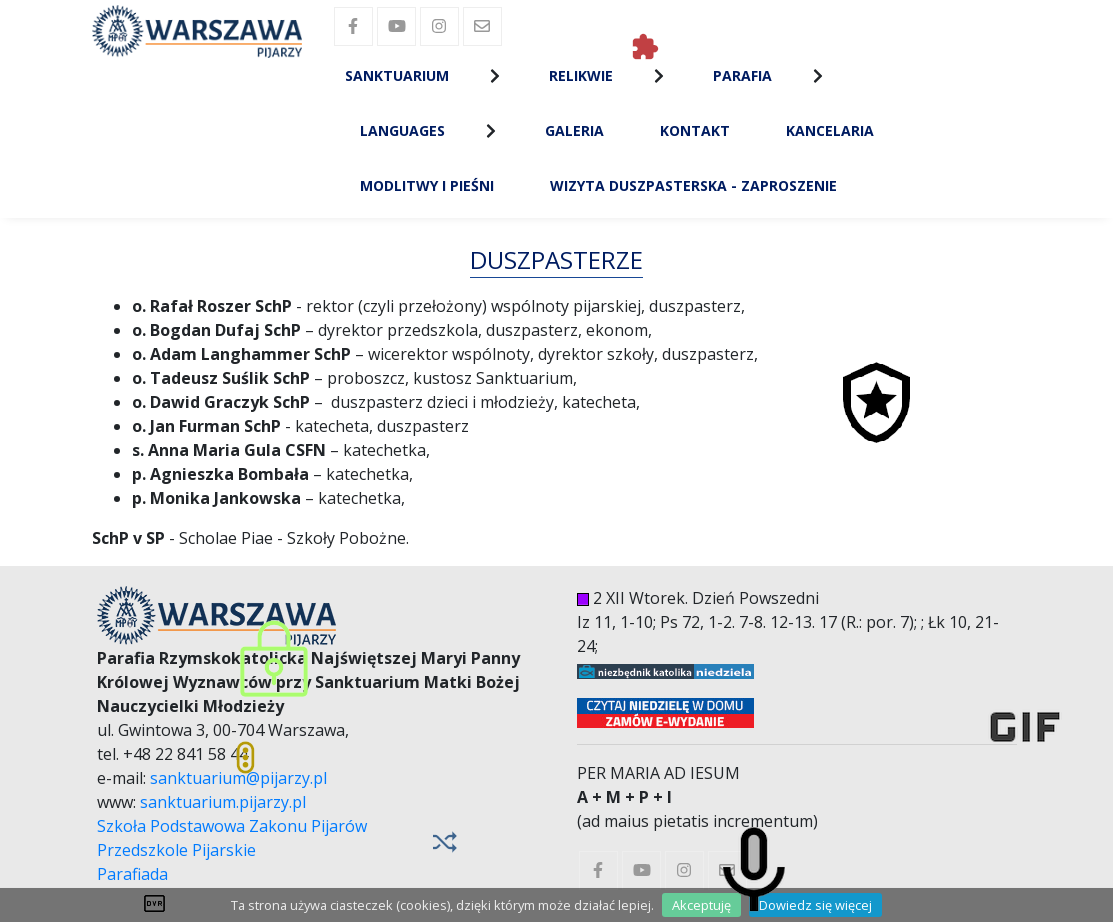 The width and height of the screenshot is (1113, 922). I want to click on insert a gif into your message, so click(1025, 727).